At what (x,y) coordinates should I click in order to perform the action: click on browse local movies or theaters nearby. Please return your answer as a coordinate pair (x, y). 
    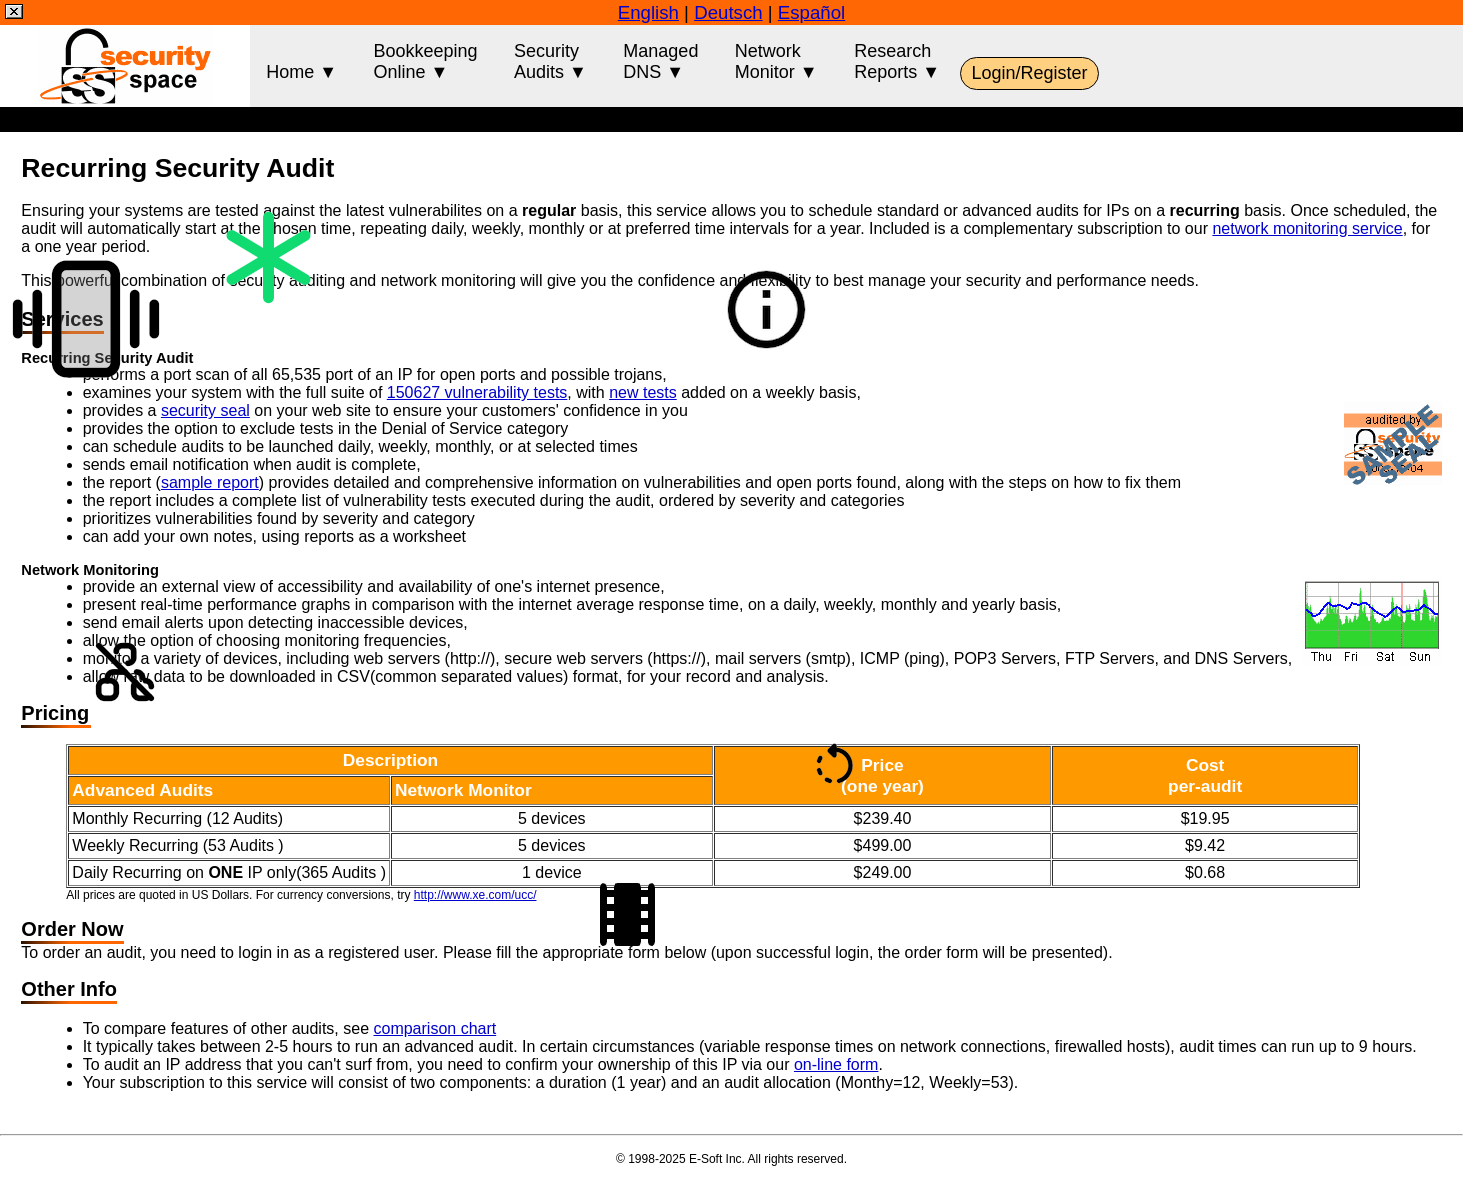
    Looking at the image, I should click on (627, 914).